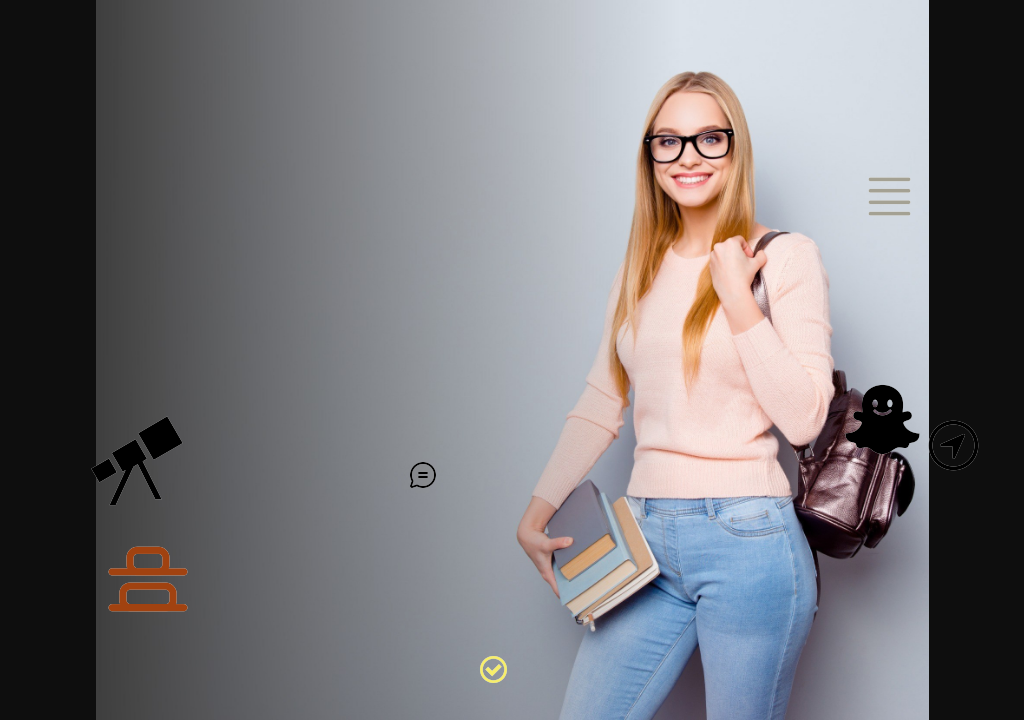 This screenshot has height=720, width=1024. Describe the element at coordinates (137, 462) in the screenshot. I see `explore or discover new content` at that location.